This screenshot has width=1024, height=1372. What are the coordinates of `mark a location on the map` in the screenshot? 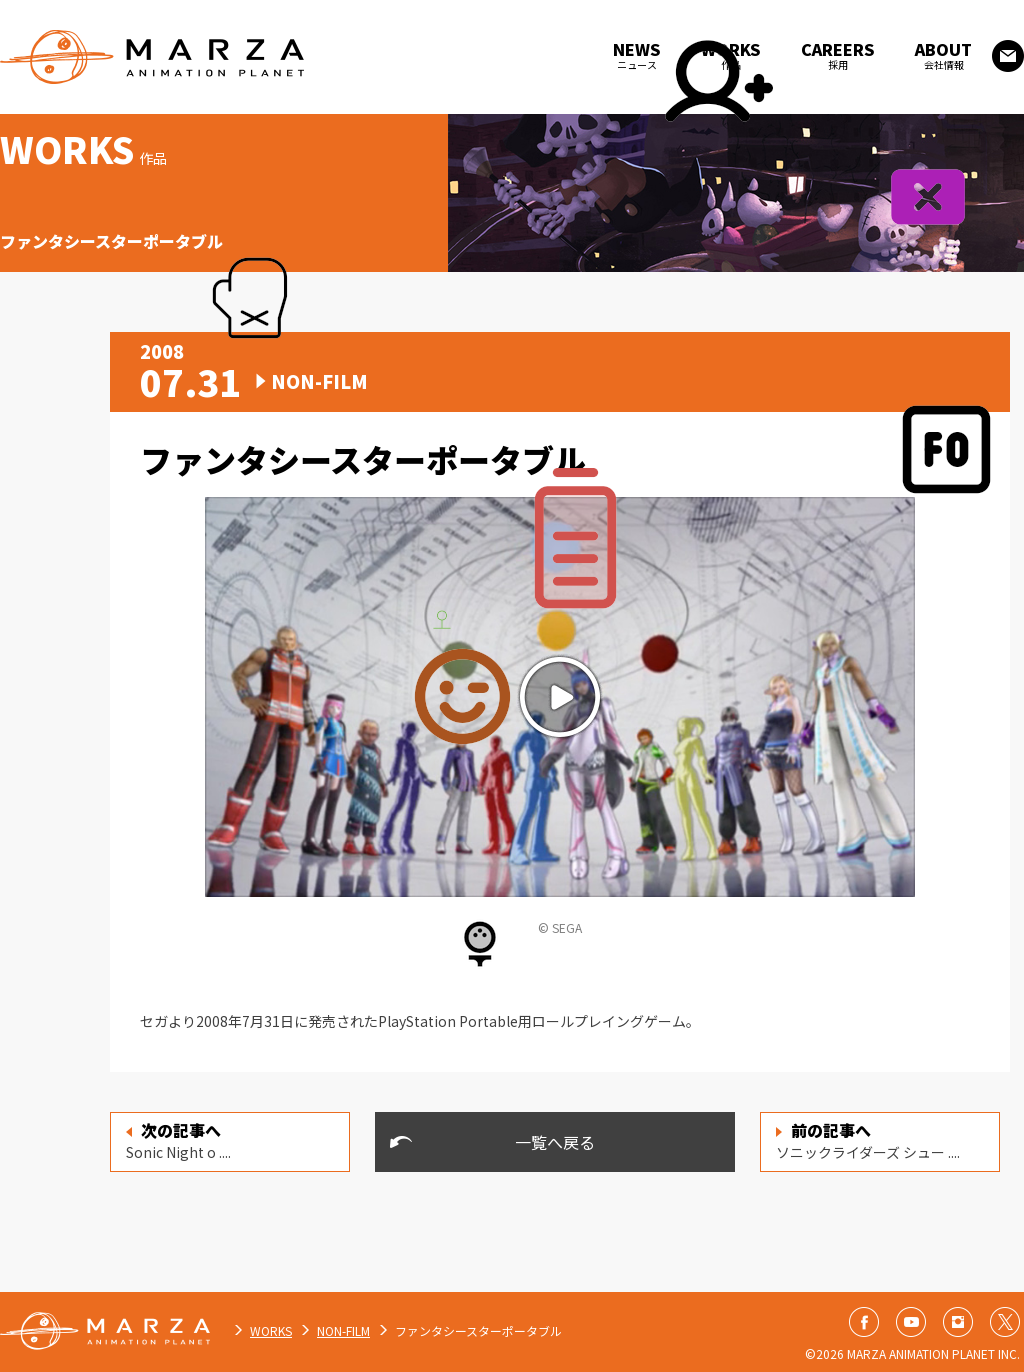 It's located at (442, 620).